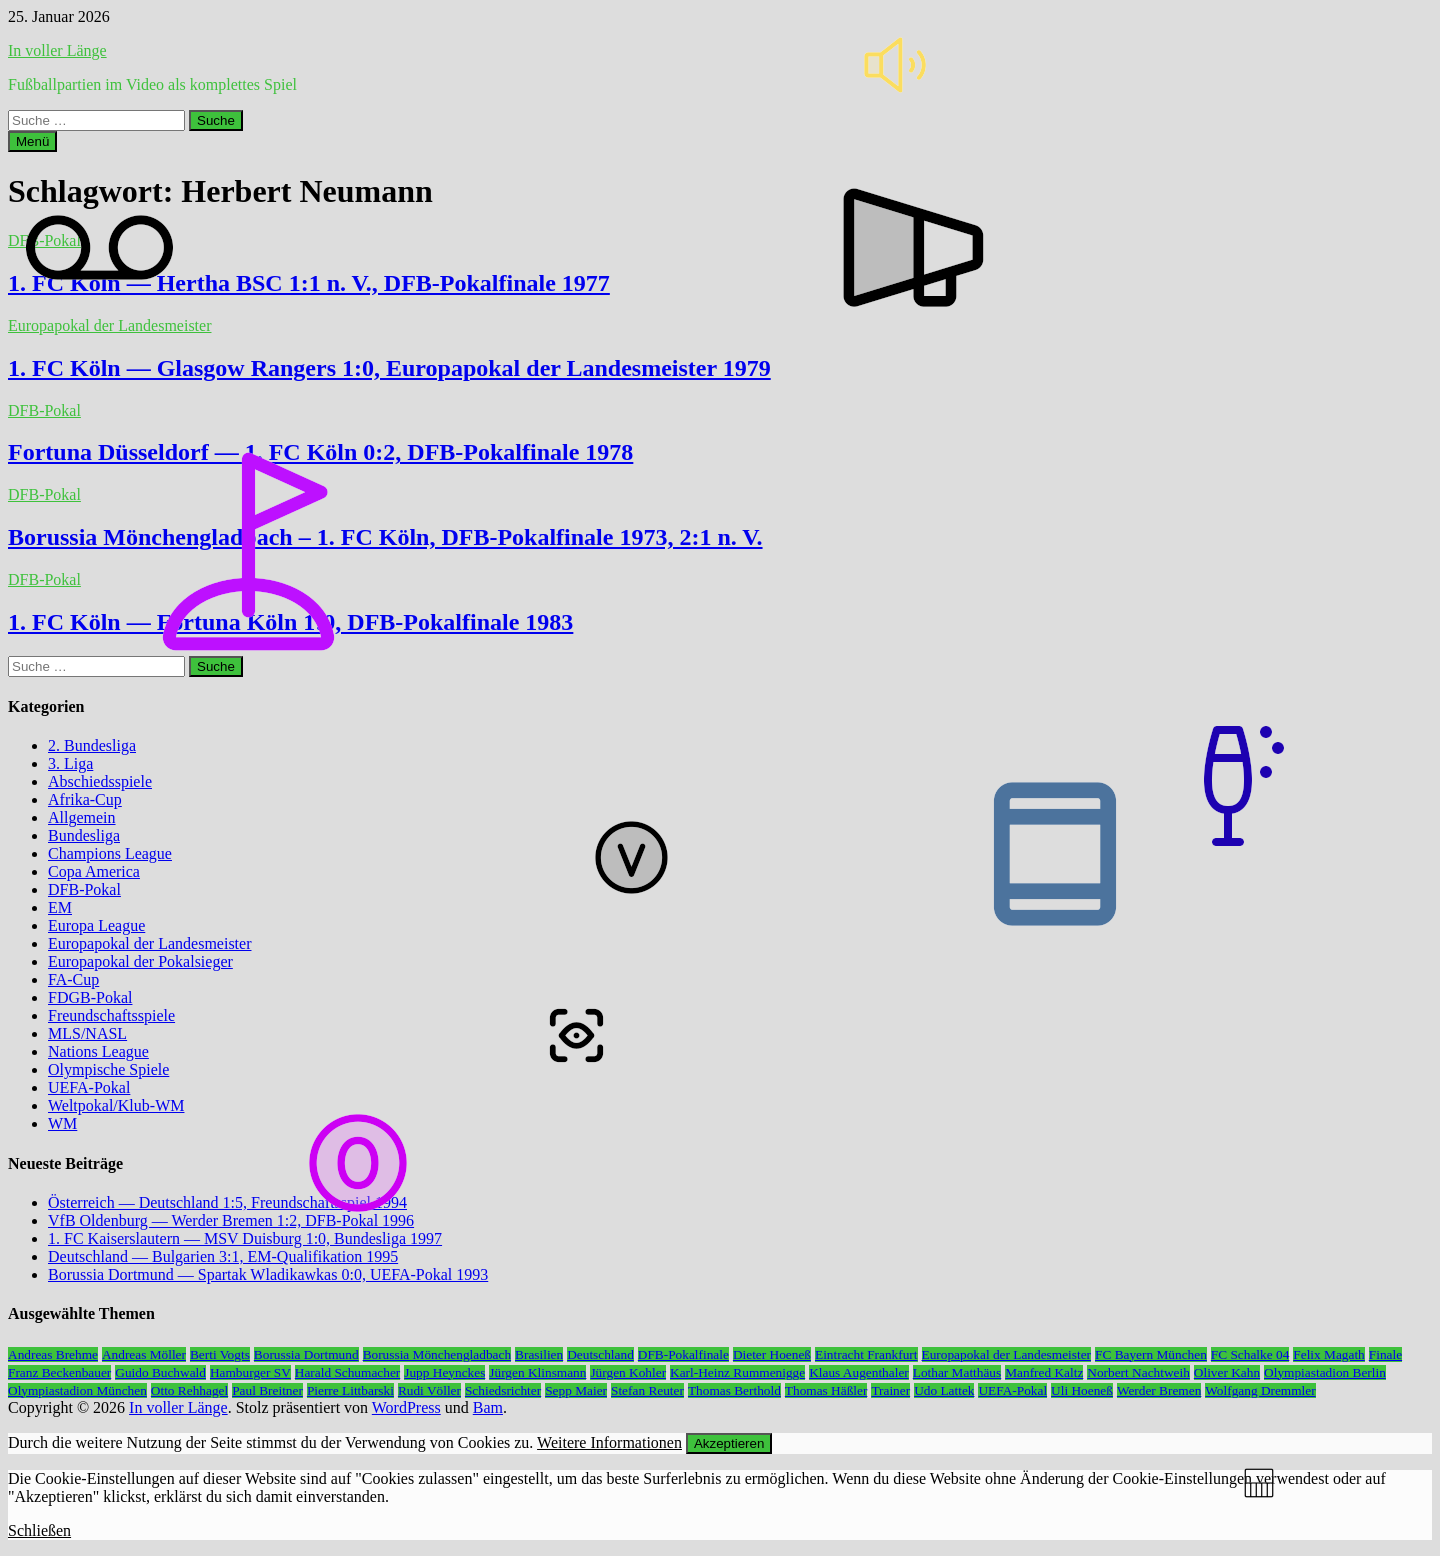  What do you see at coordinates (894, 65) in the screenshot?
I see `adjust volume to high` at bounding box center [894, 65].